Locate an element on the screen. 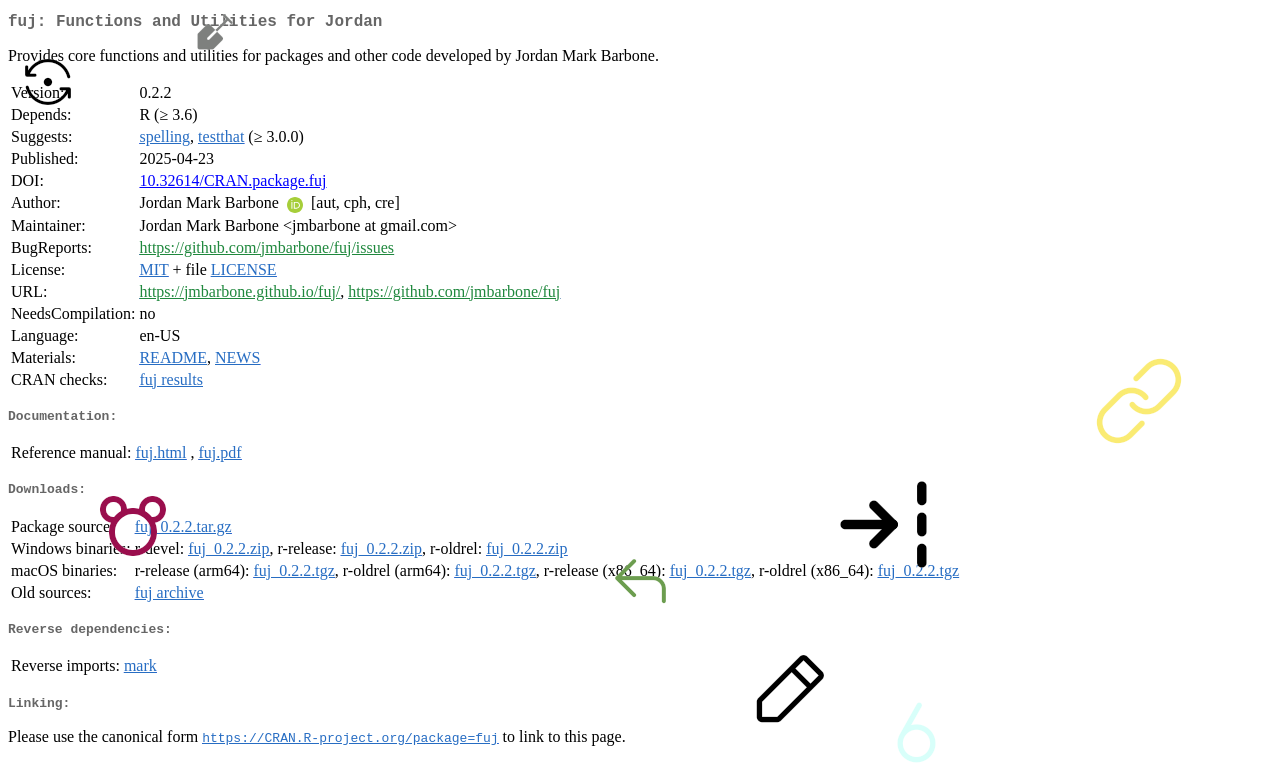  access disney-related content or apps is located at coordinates (133, 526).